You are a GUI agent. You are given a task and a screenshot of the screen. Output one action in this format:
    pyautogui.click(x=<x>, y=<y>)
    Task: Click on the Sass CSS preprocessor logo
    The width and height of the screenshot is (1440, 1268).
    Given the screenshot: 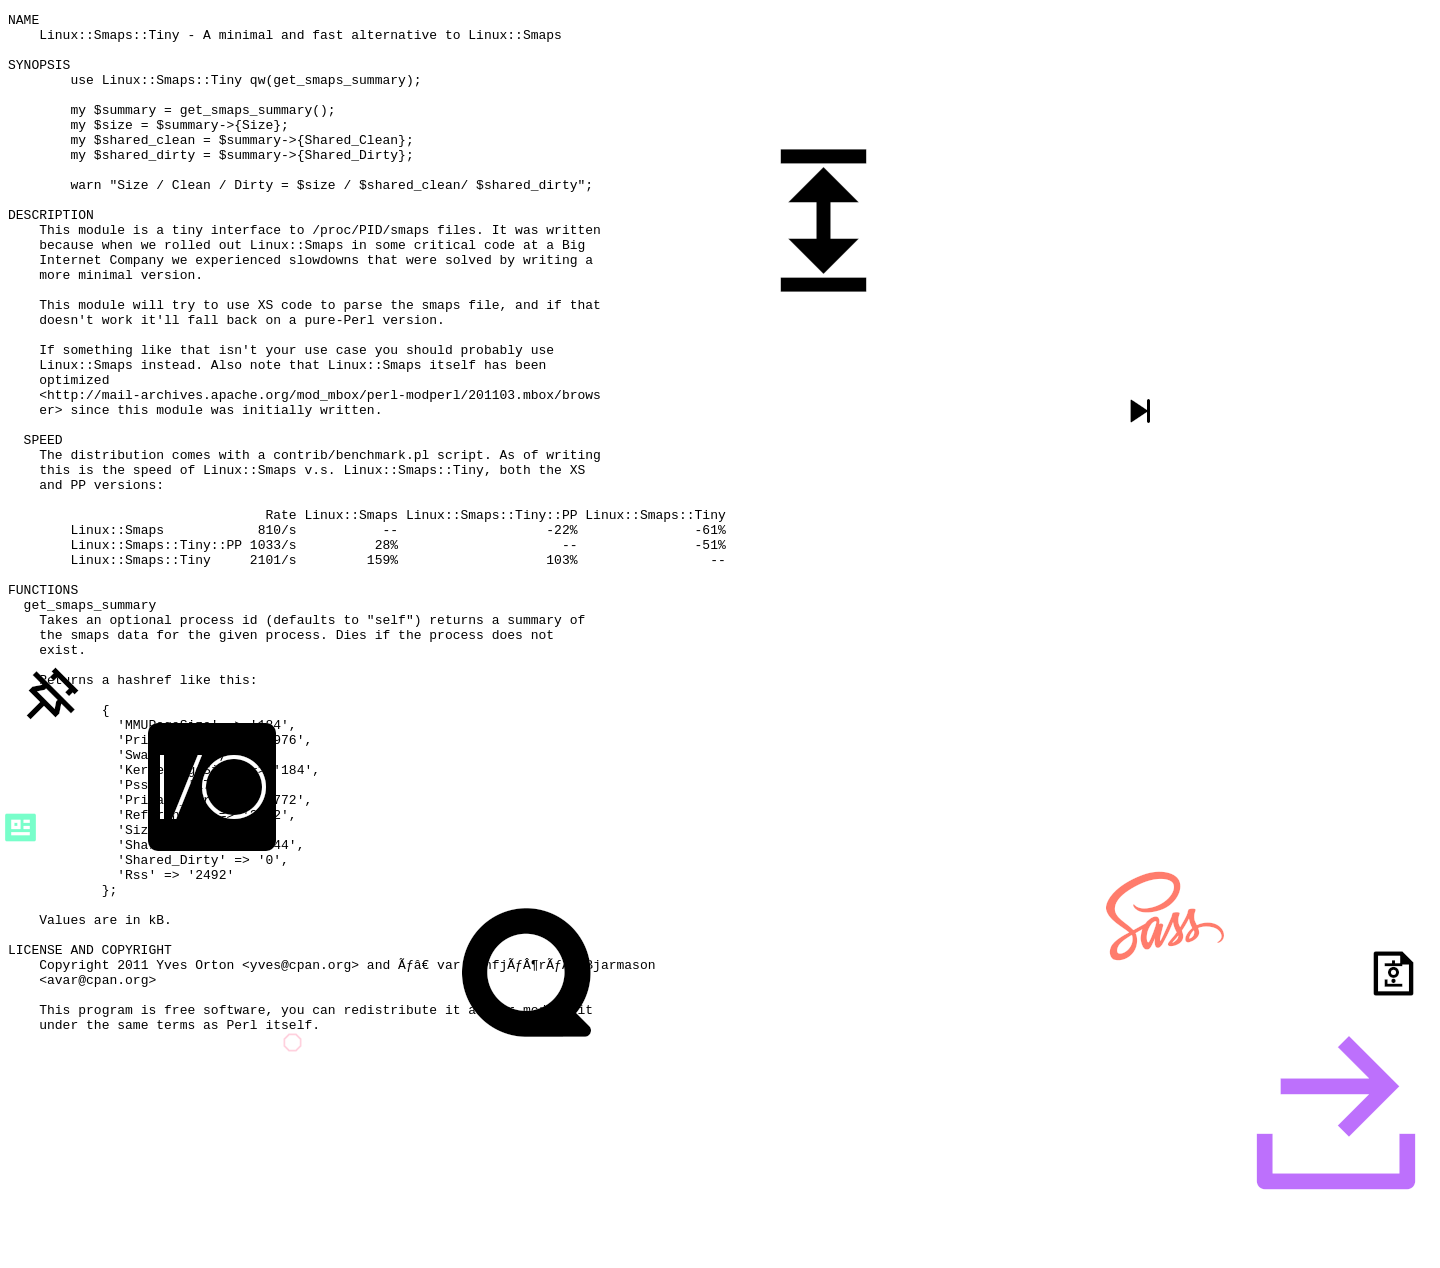 What is the action you would take?
    pyautogui.click(x=1165, y=916)
    